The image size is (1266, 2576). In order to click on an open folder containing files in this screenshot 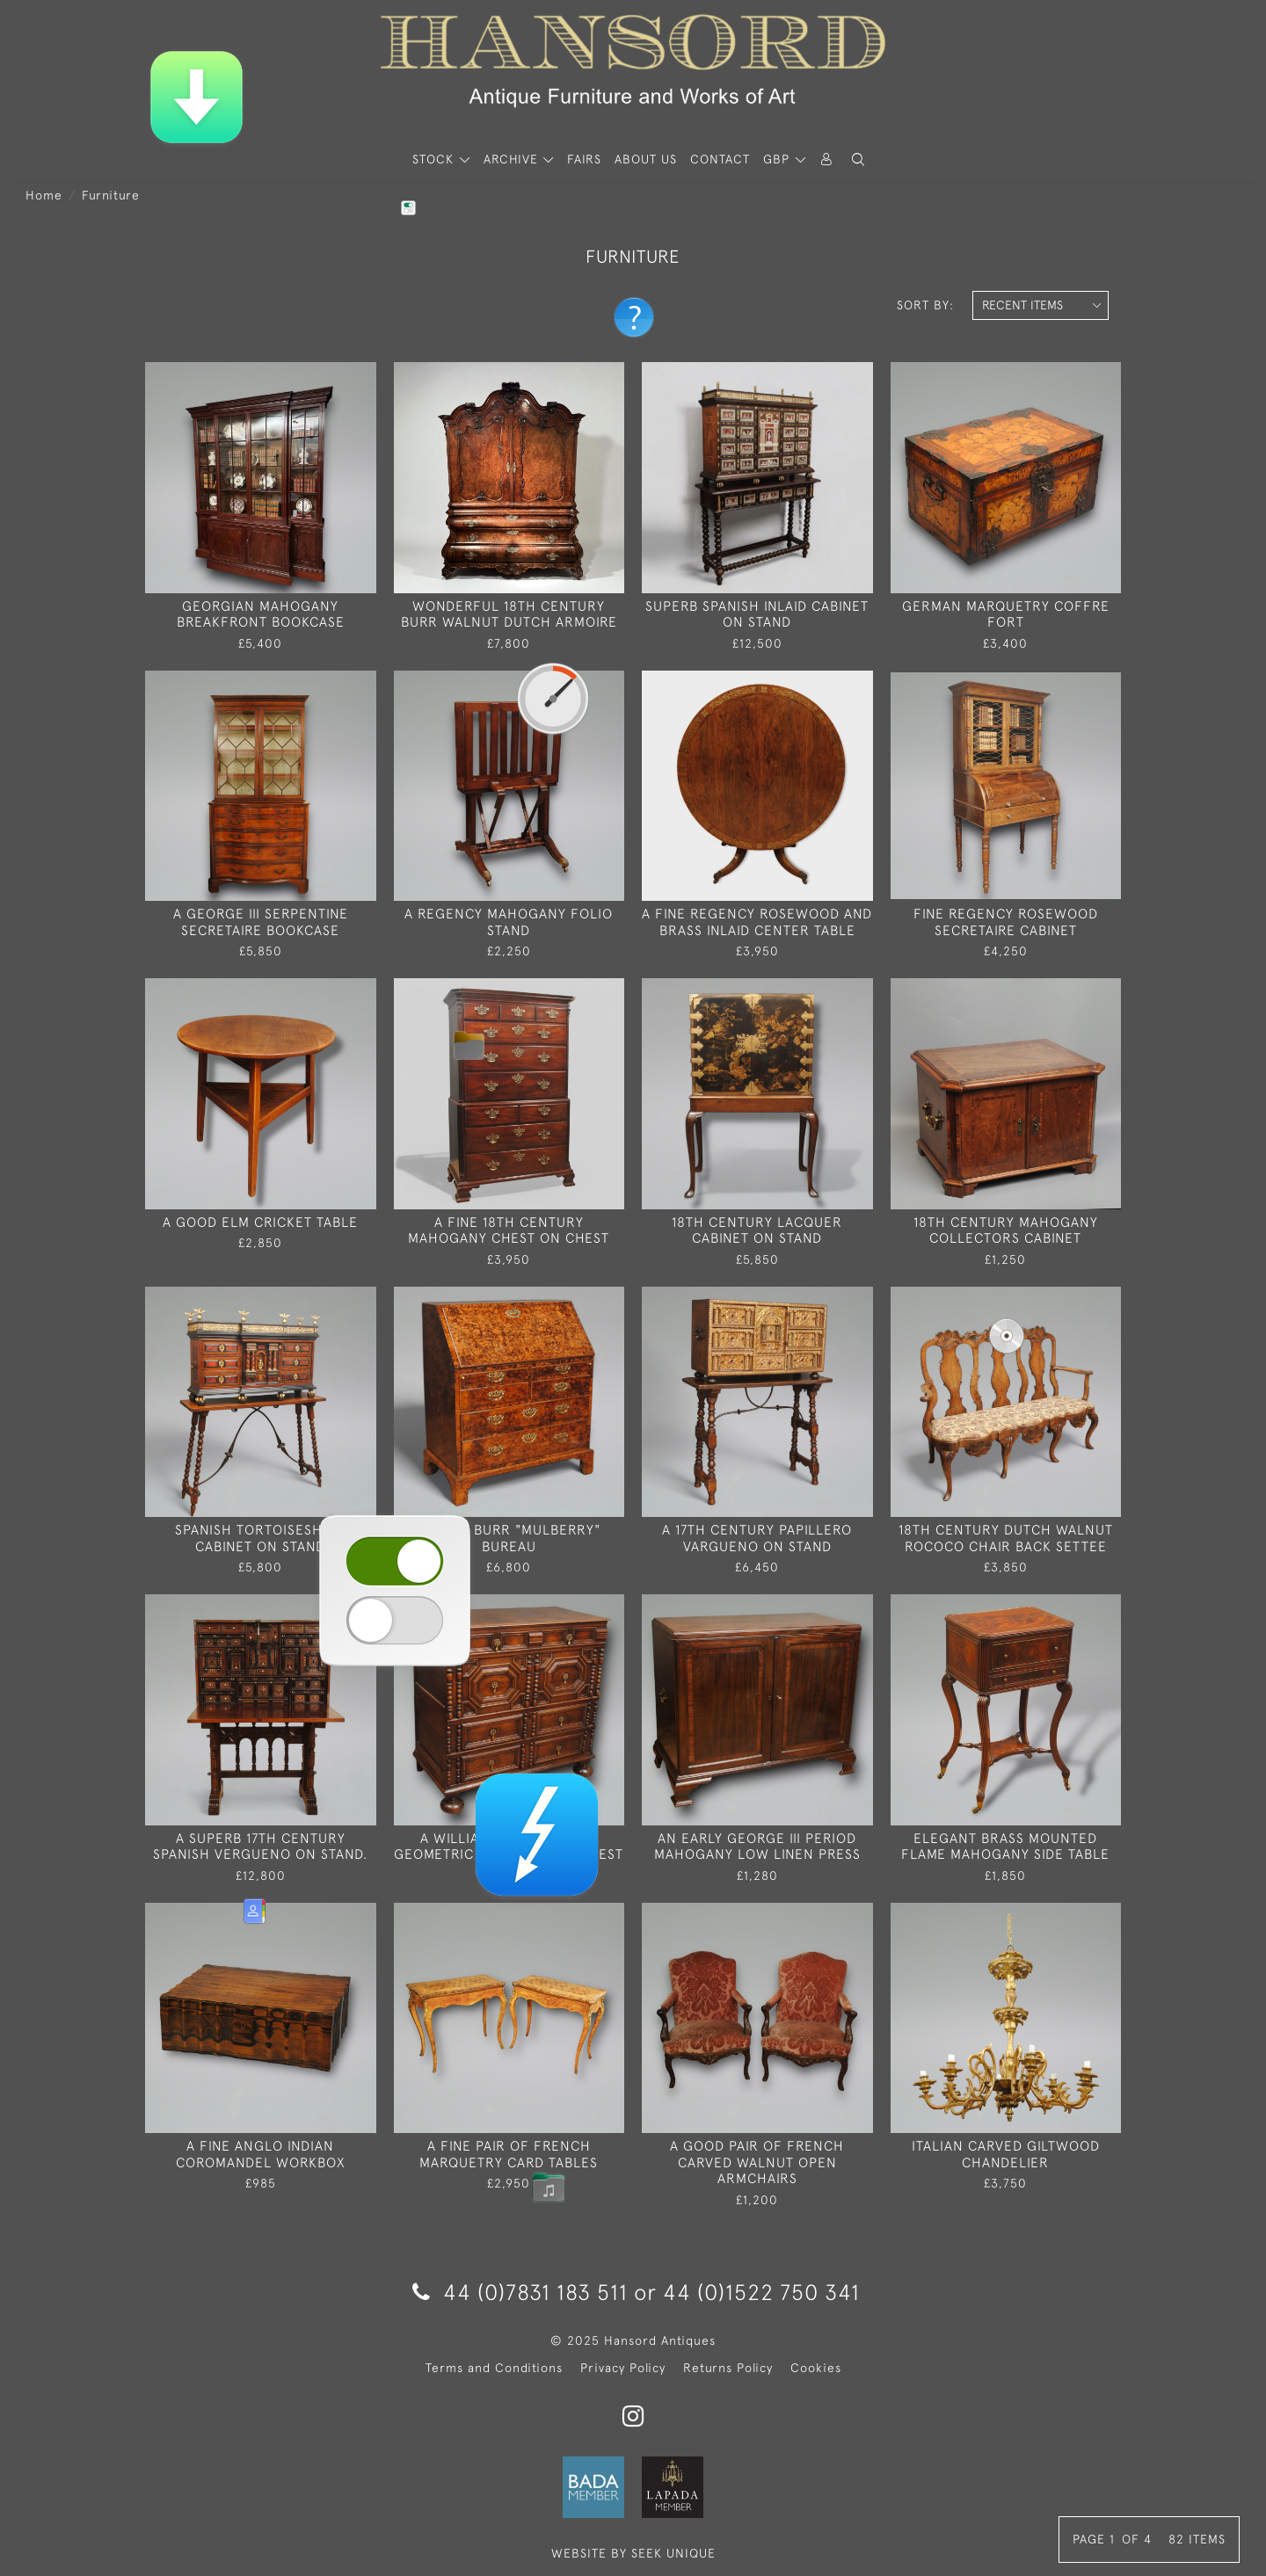, I will do `click(469, 1045)`.